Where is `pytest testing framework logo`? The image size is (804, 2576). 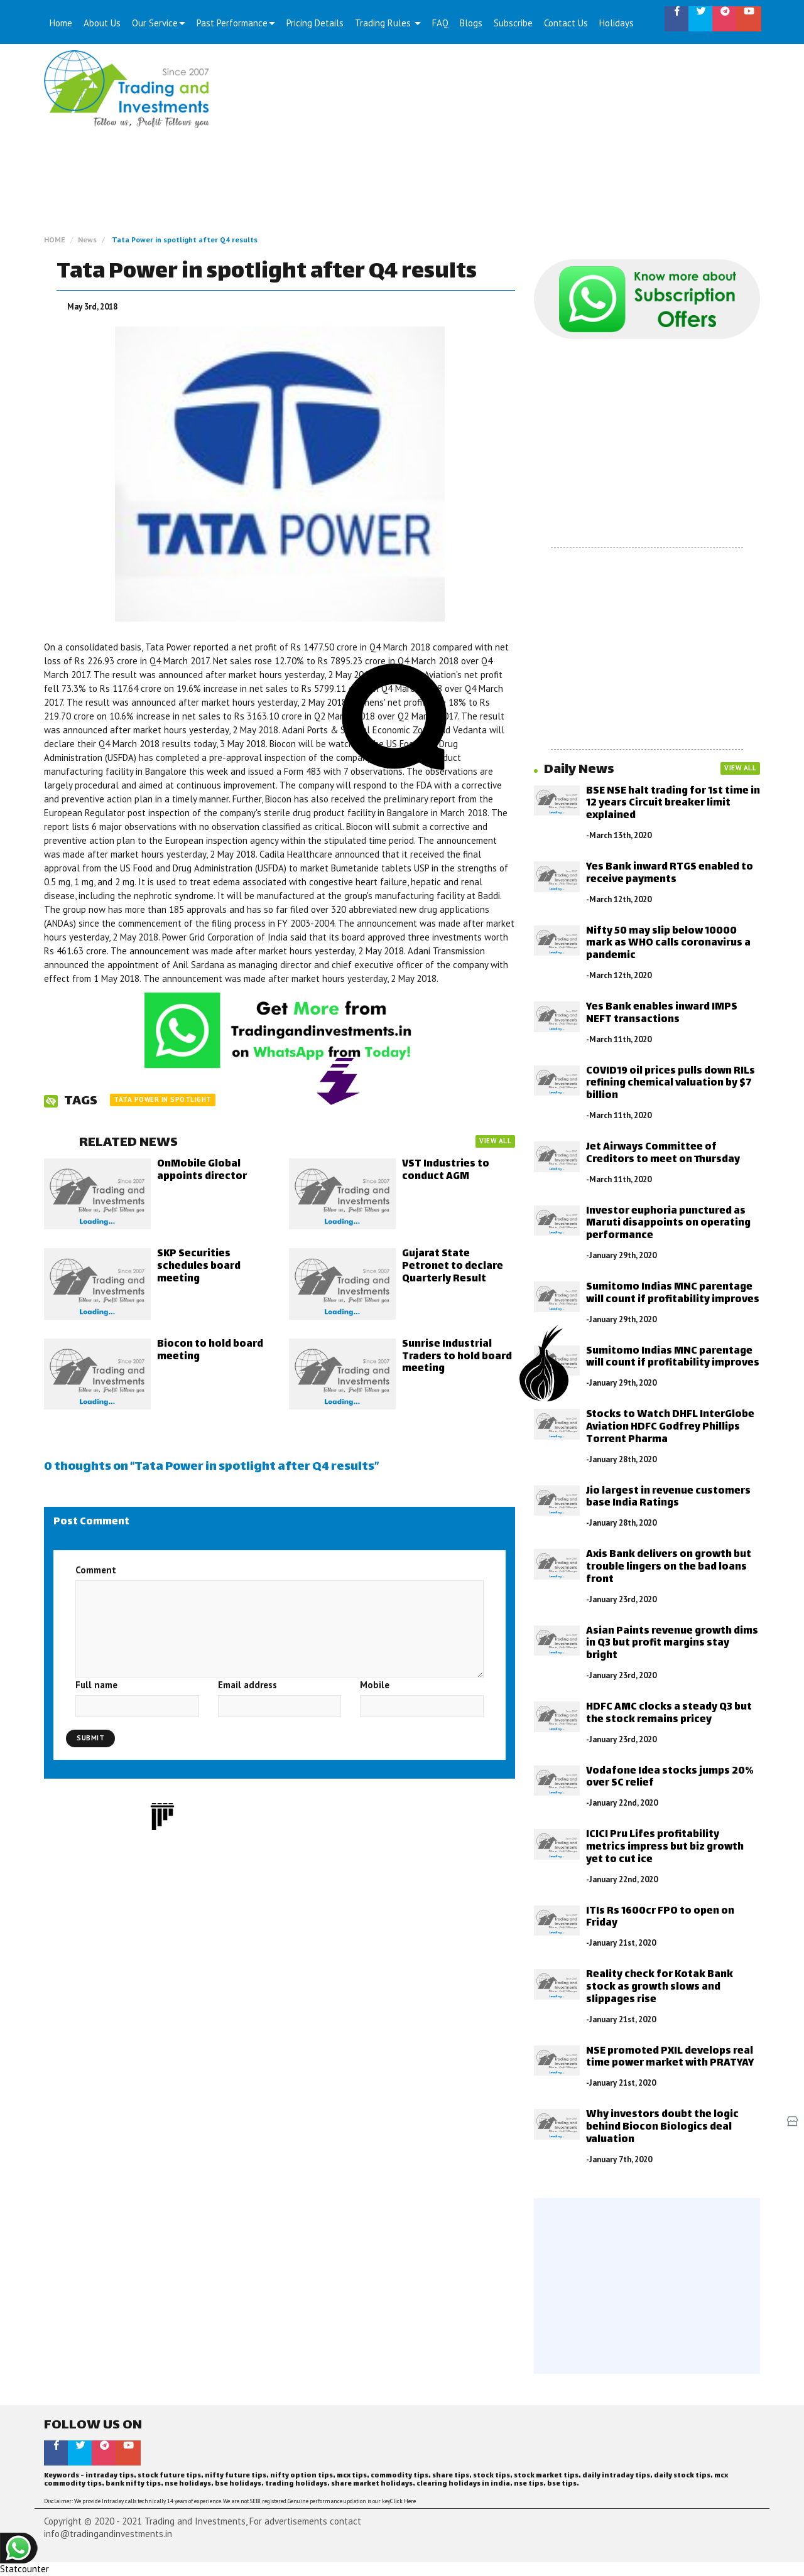 pytest testing framework logo is located at coordinates (162, 1816).